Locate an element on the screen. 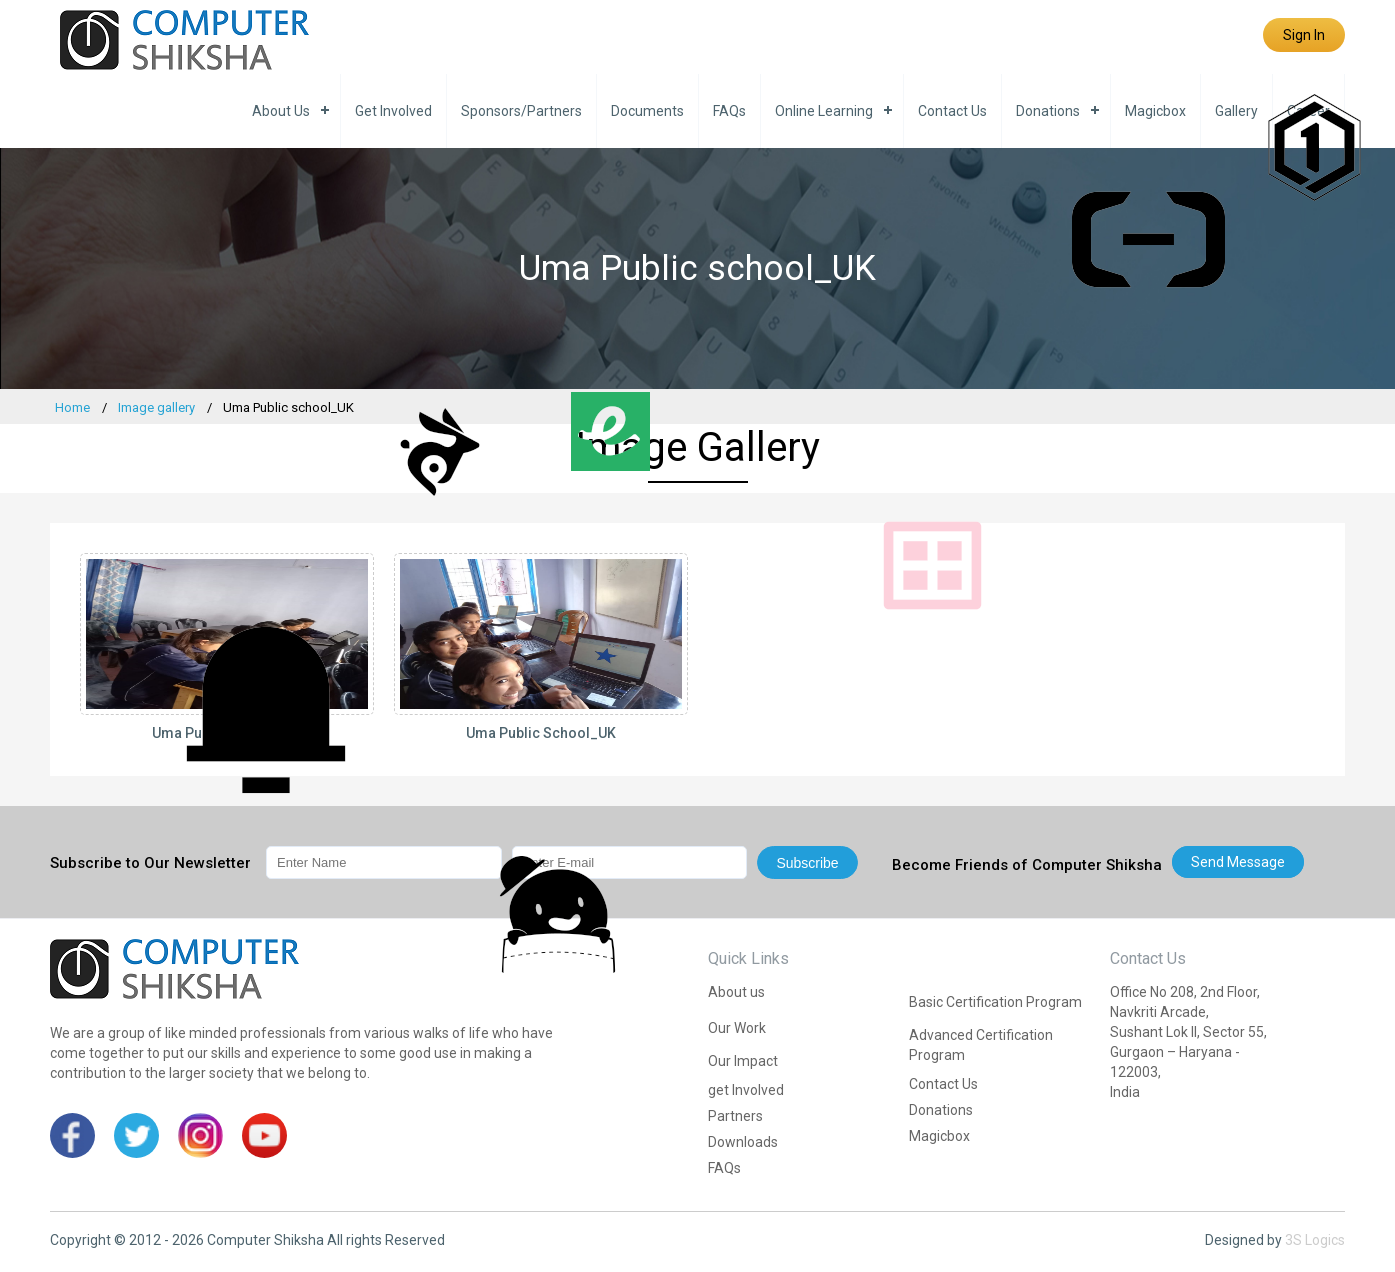  Alibaba Cloud service or product is located at coordinates (1148, 239).